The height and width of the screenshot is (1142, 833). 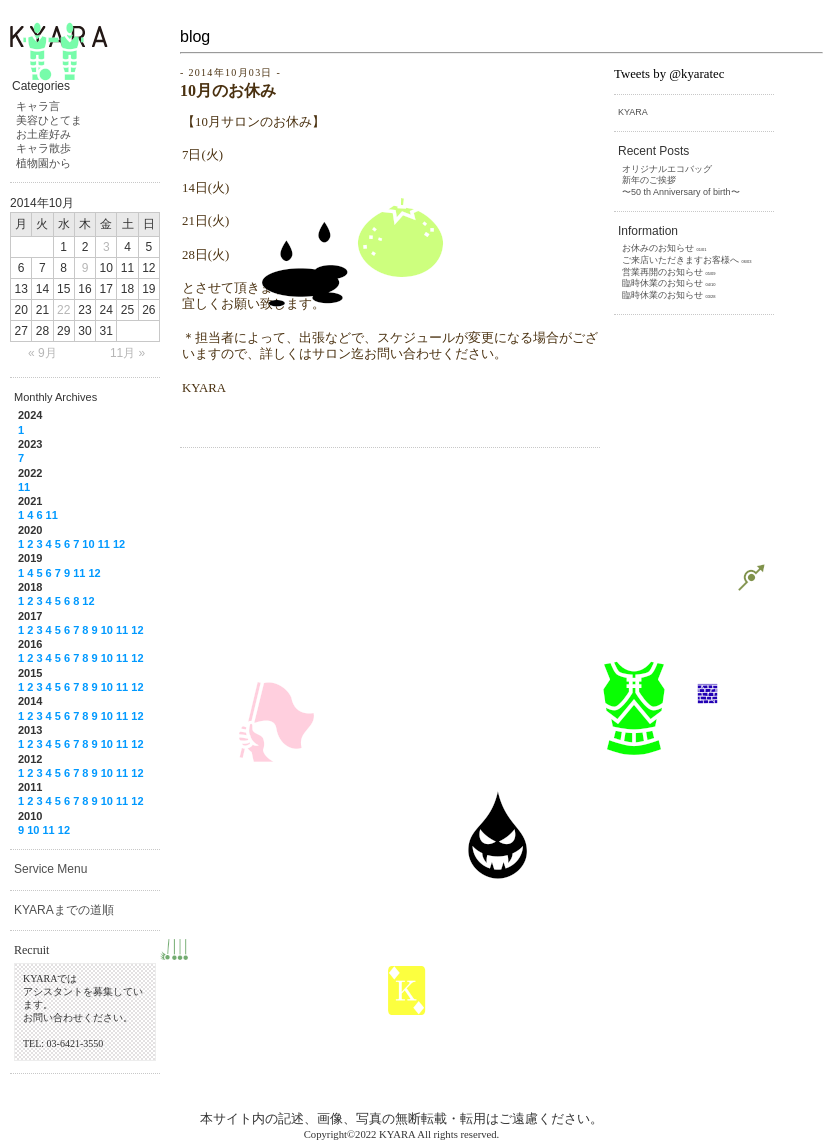 I want to click on access physics simulation or momentum-based game mechanics, so click(x=174, y=953).